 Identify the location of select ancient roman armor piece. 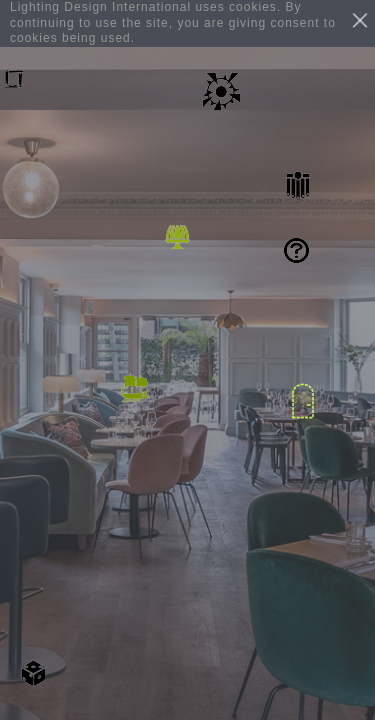
(298, 186).